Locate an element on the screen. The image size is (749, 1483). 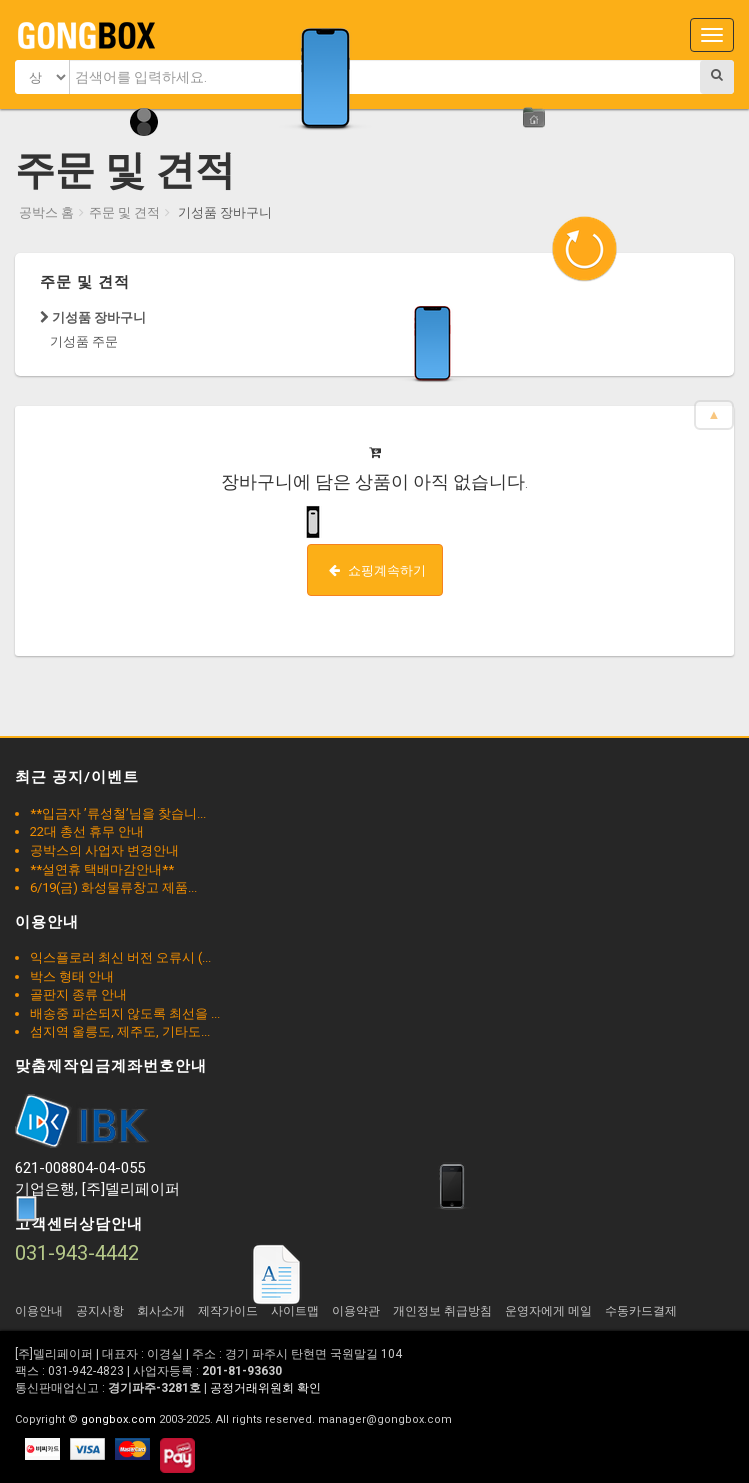
open a text document file is located at coordinates (276, 1274).